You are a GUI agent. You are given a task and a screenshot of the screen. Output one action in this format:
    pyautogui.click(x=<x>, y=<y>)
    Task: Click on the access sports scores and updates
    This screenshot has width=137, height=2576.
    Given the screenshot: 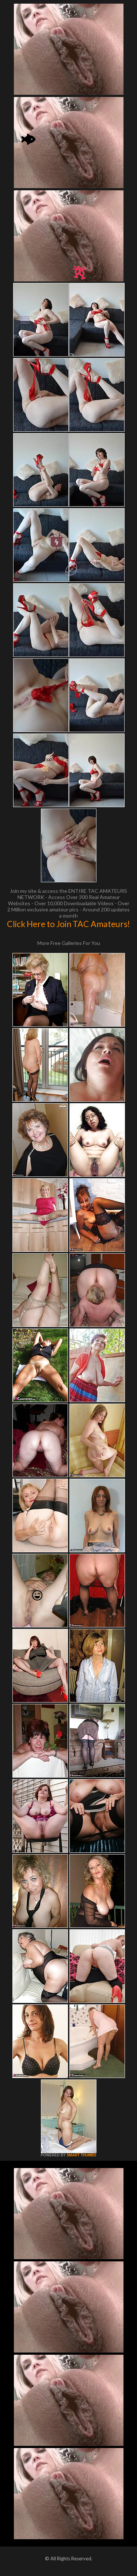 What is the action you would take?
    pyautogui.click(x=71, y=570)
    